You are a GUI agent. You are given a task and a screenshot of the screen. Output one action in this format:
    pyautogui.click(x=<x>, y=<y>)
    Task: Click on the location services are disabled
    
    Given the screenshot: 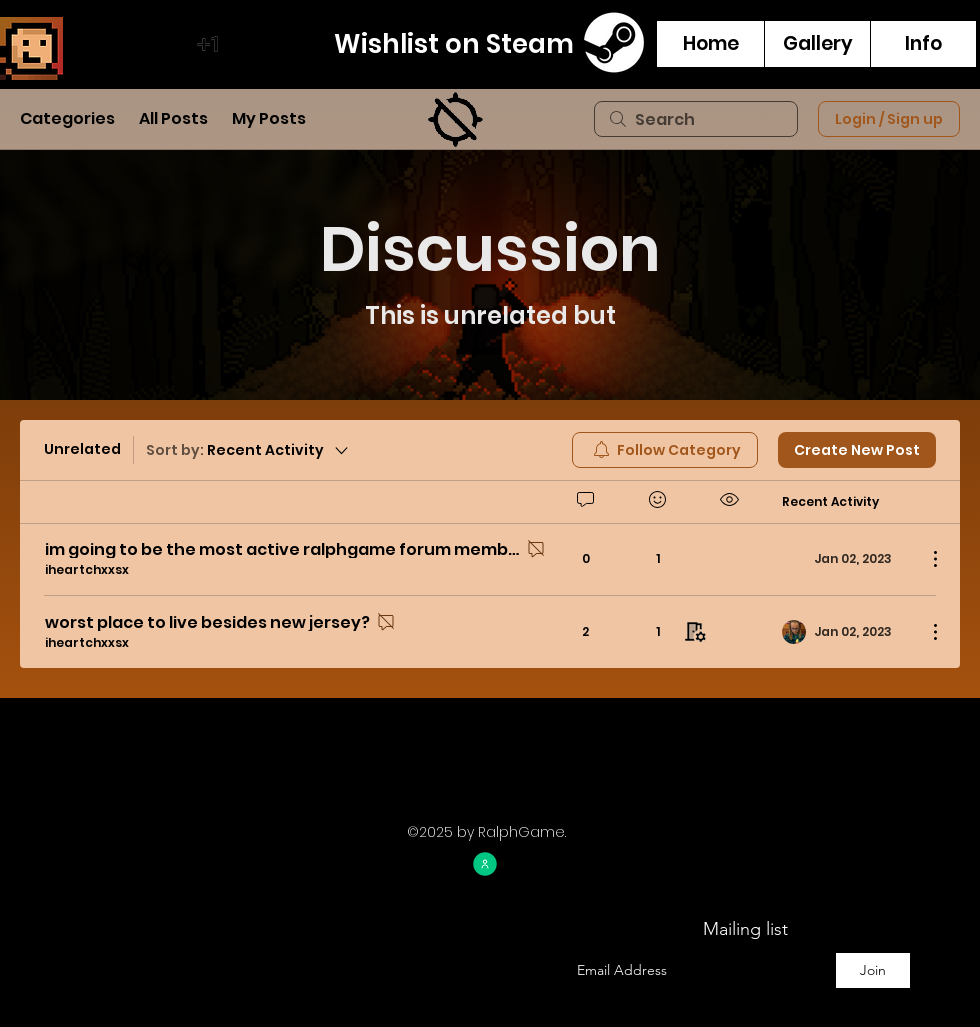 What is the action you would take?
    pyautogui.click(x=455, y=119)
    